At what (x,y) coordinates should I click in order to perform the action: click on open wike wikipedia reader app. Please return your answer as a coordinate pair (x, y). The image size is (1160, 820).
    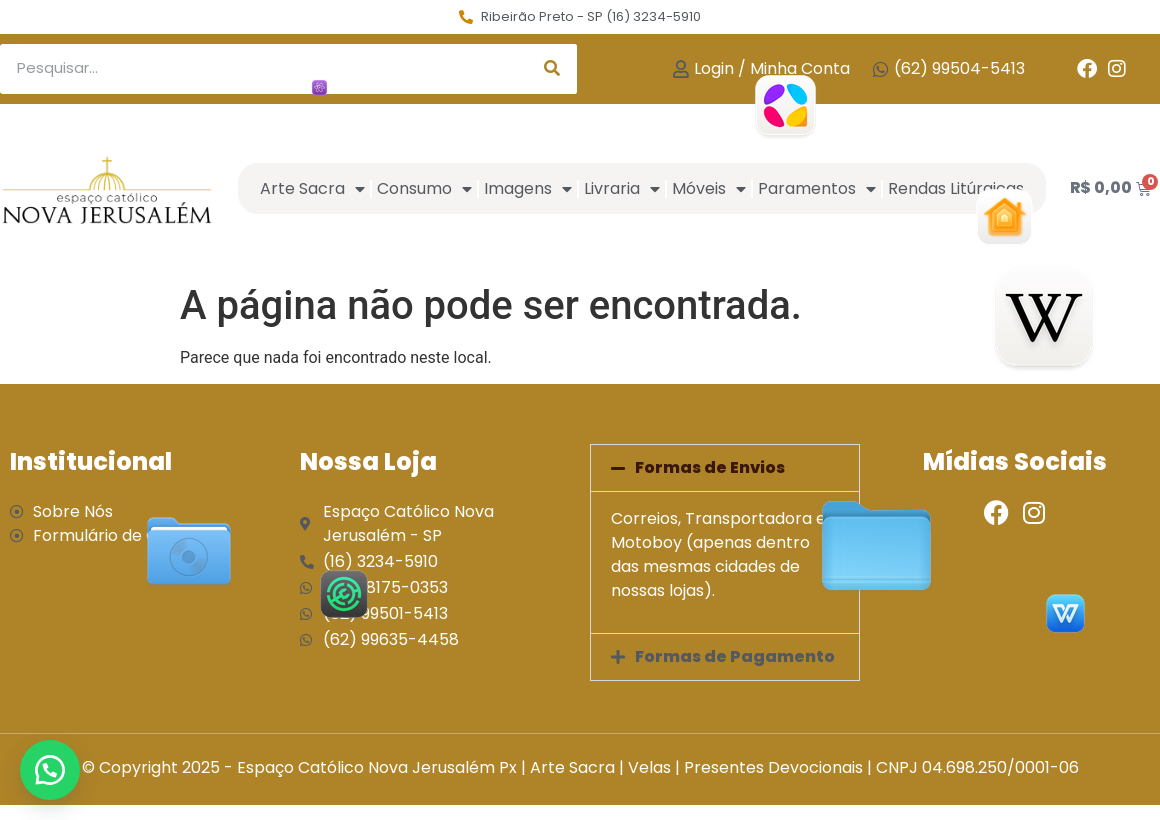
    Looking at the image, I should click on (1044, 318).